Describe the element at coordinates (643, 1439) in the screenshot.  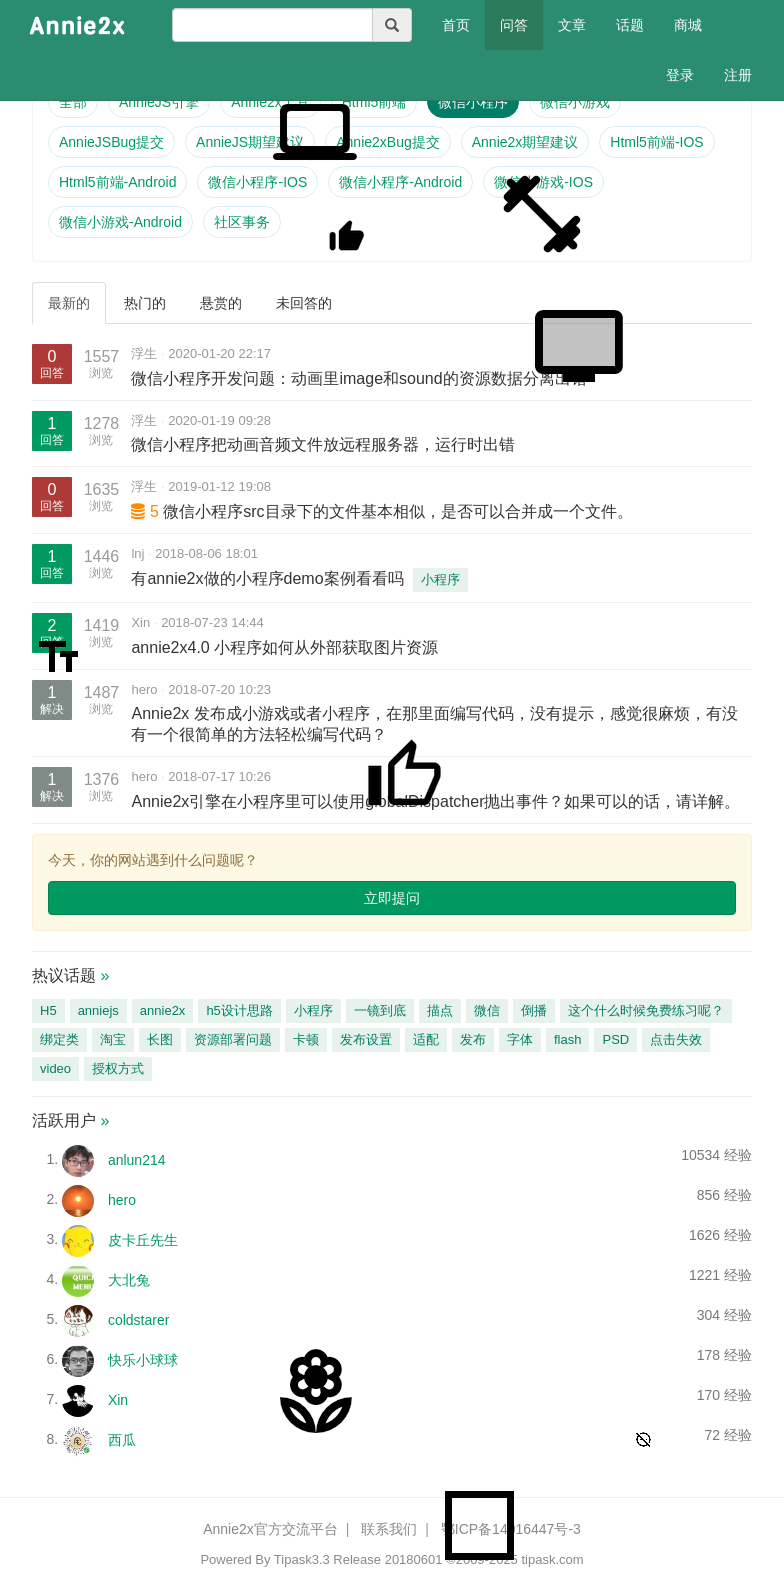
I see `do not disturb mode is disabled` at that location.